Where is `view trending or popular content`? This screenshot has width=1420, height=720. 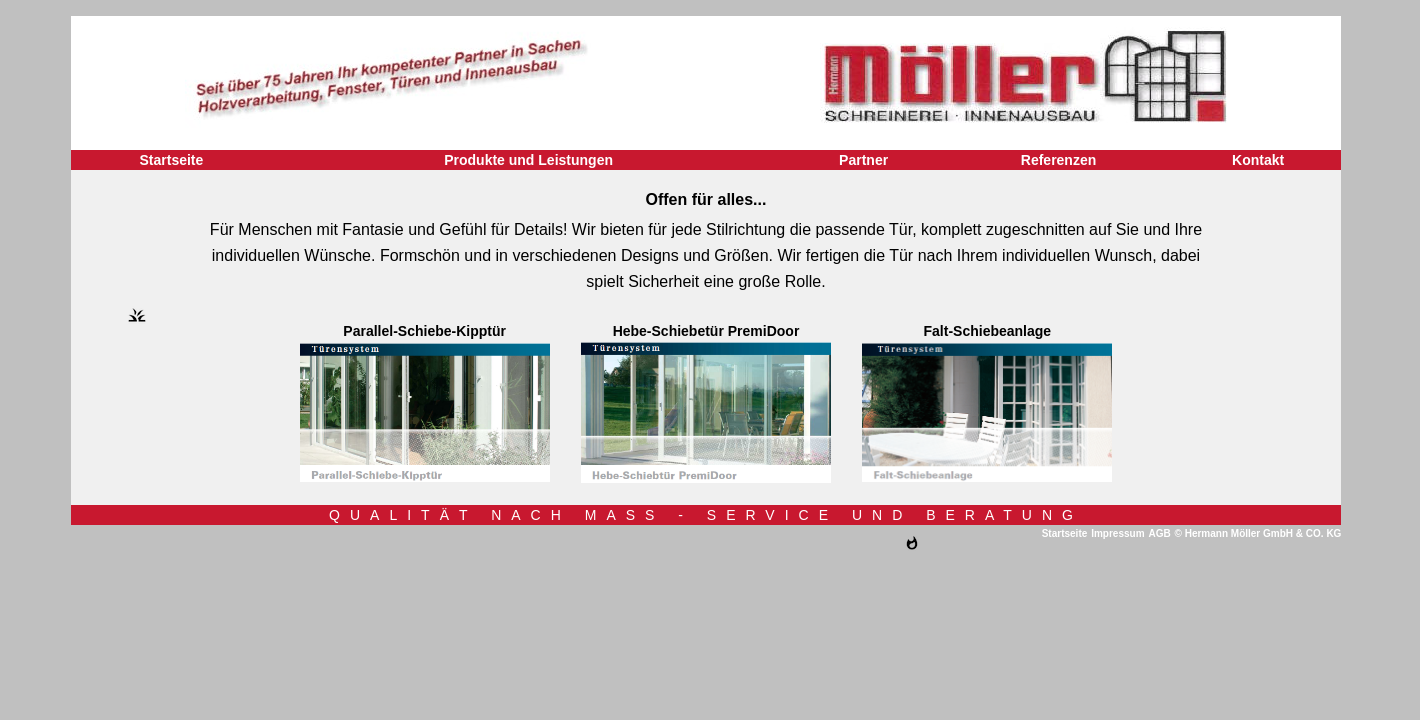
view trending or popular content is located at coordinates (912, 543).